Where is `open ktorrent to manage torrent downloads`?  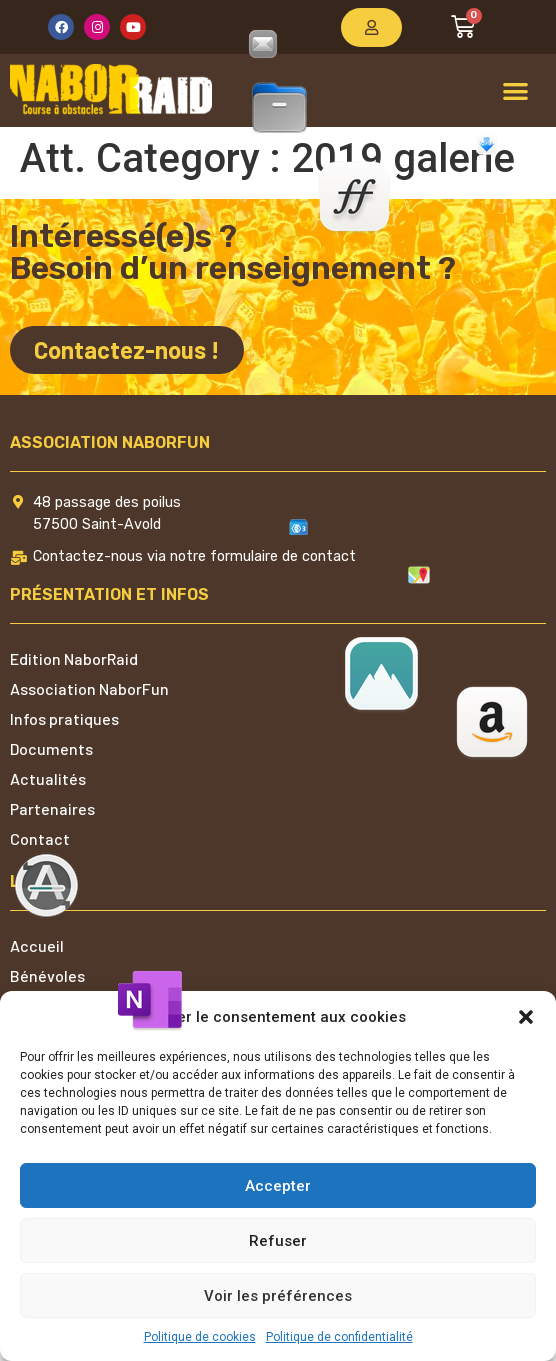 open ktorrent to manage torrent downloads is located at coordinates (486, 144).